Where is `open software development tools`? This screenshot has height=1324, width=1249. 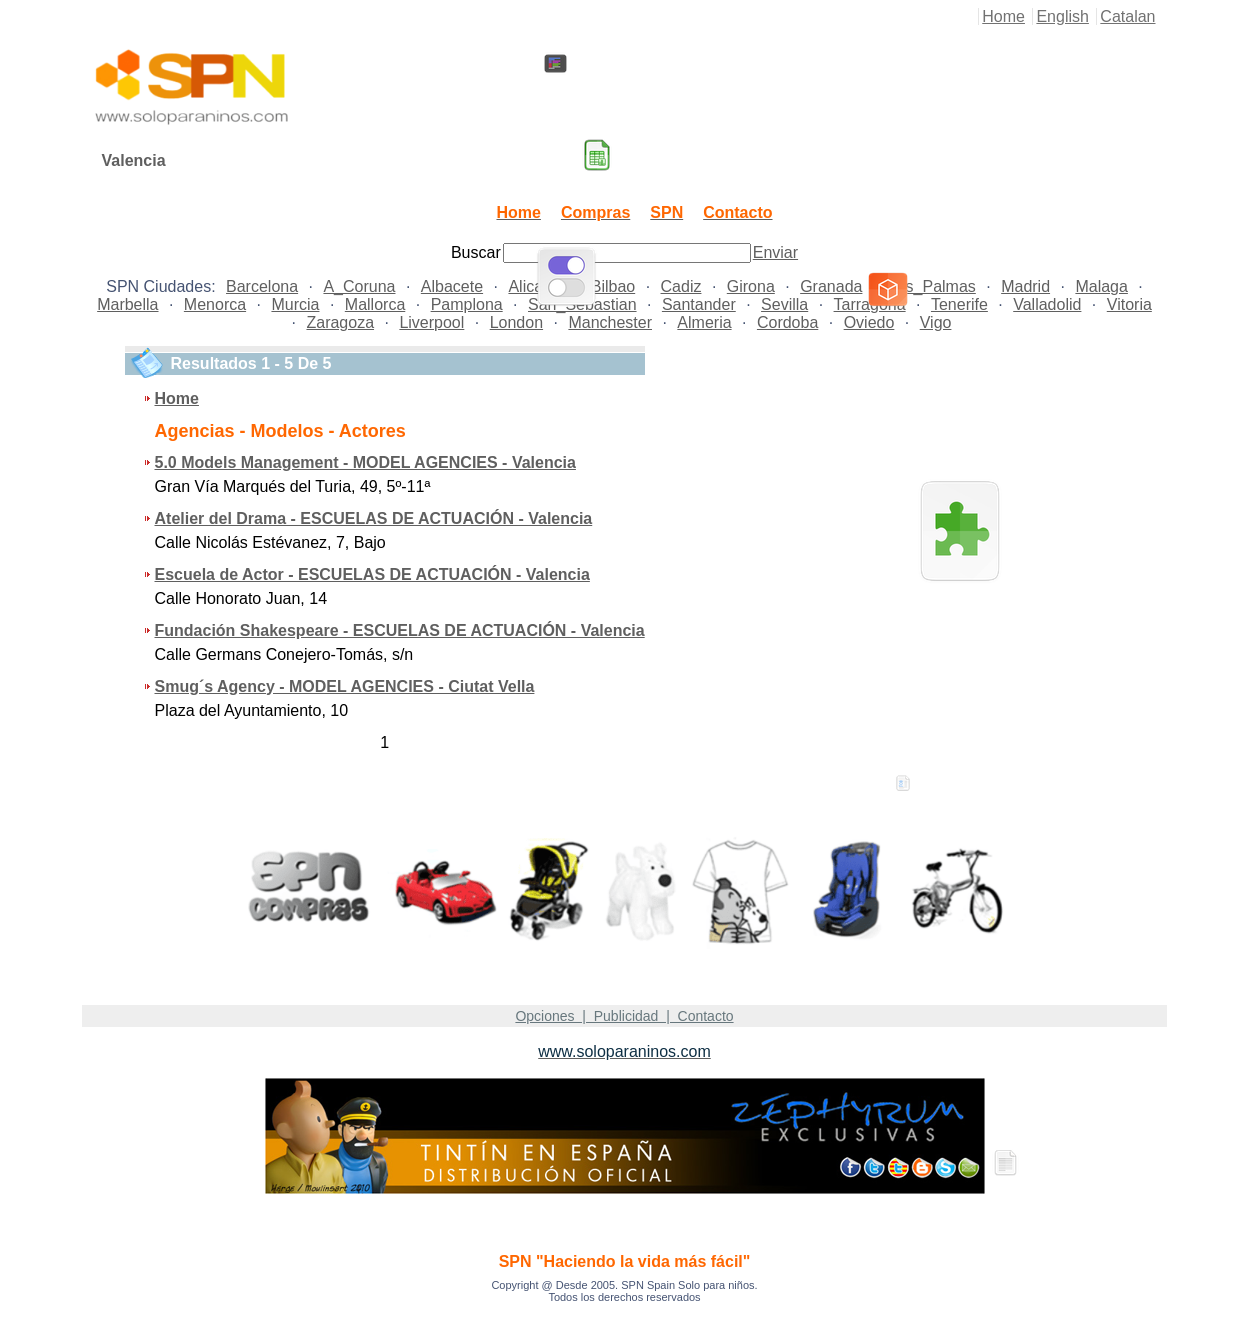 open software development tools is located at coordinates (555, 63).